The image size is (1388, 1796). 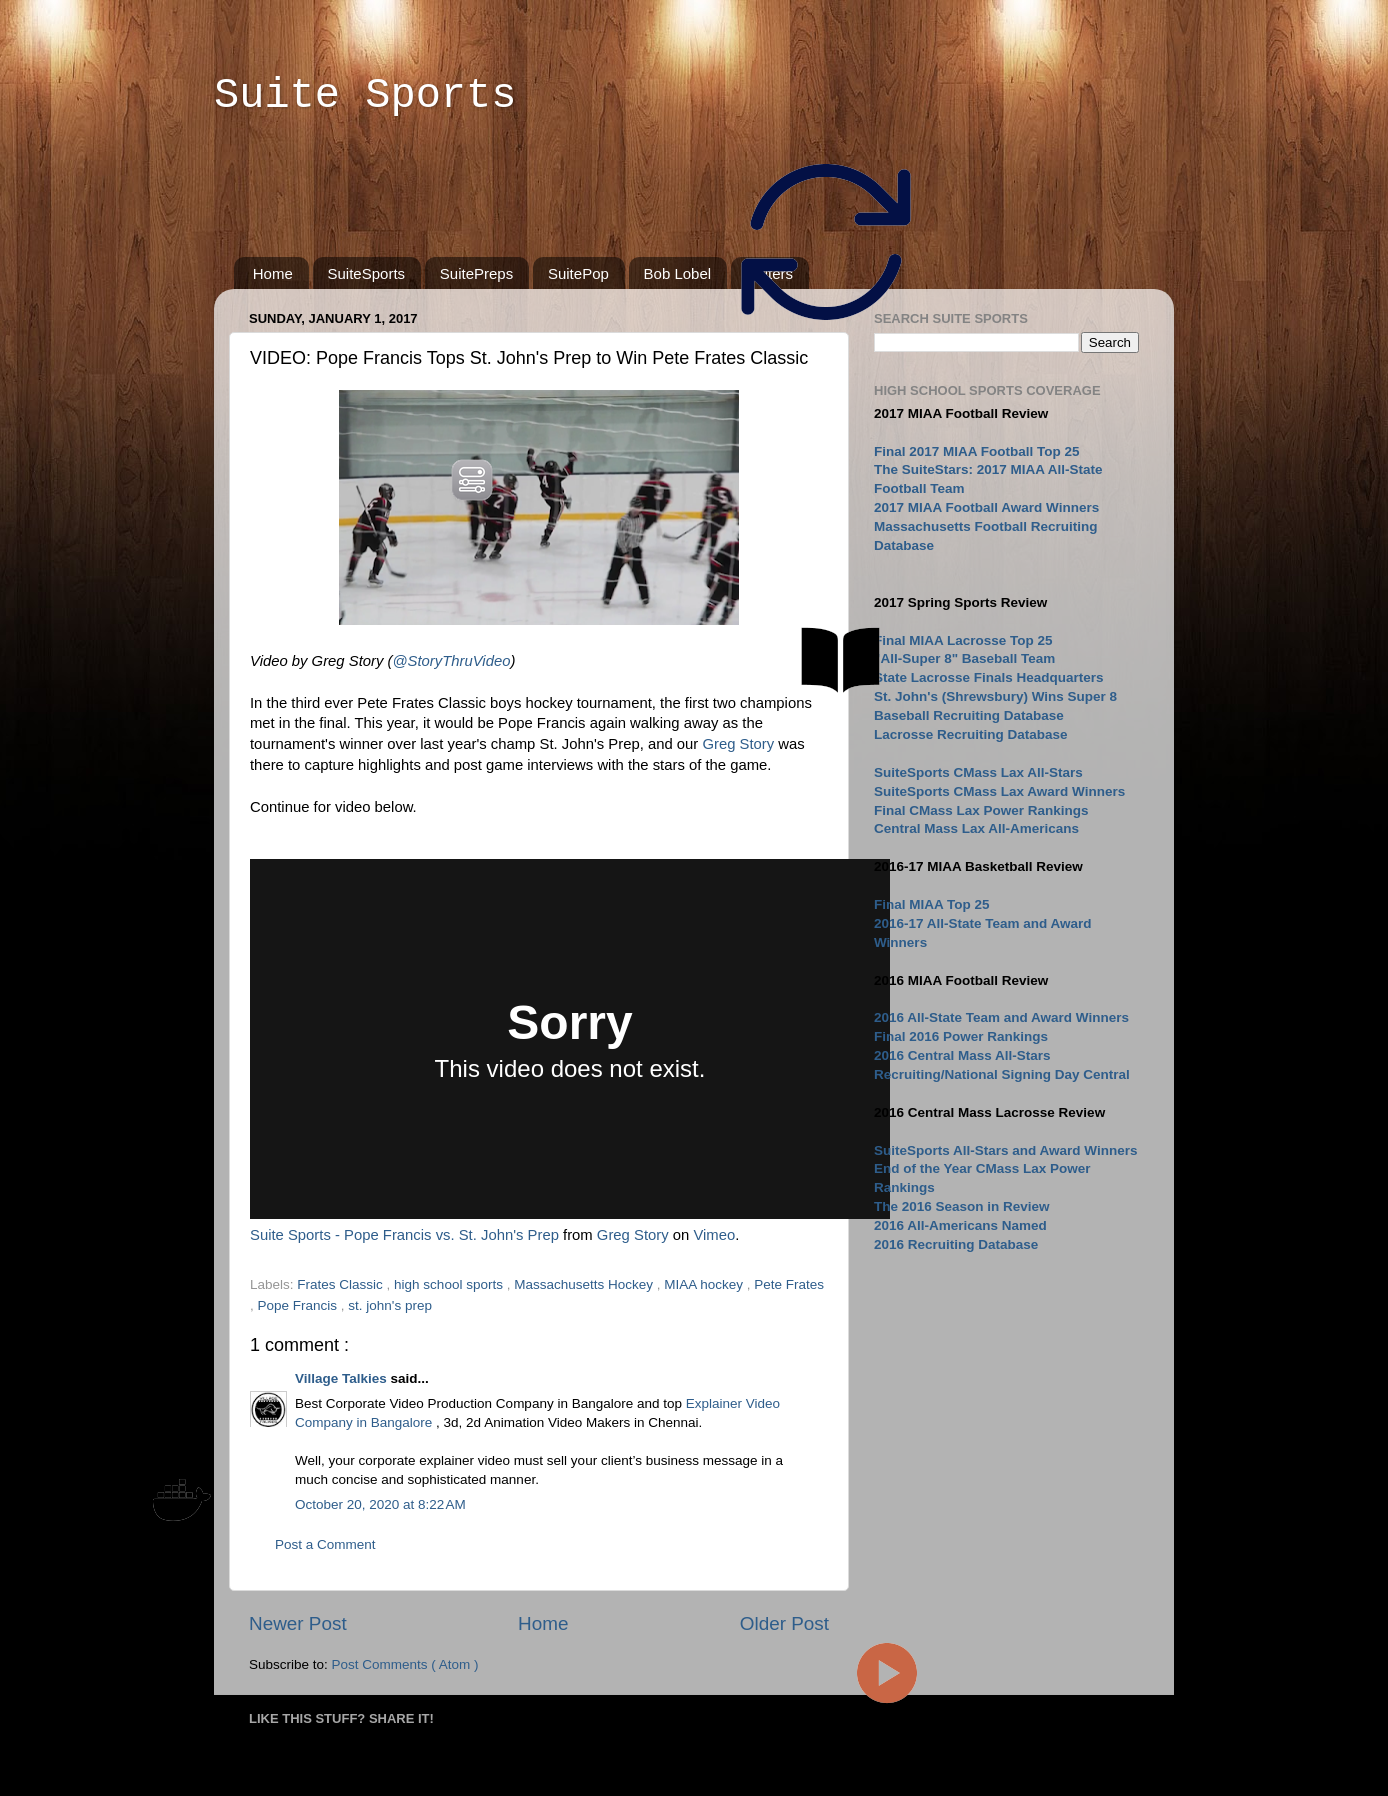 What do you see at coordinates (472, 480) in the screenshot?
I see `open interface design application` at bounding box center [472, 480].